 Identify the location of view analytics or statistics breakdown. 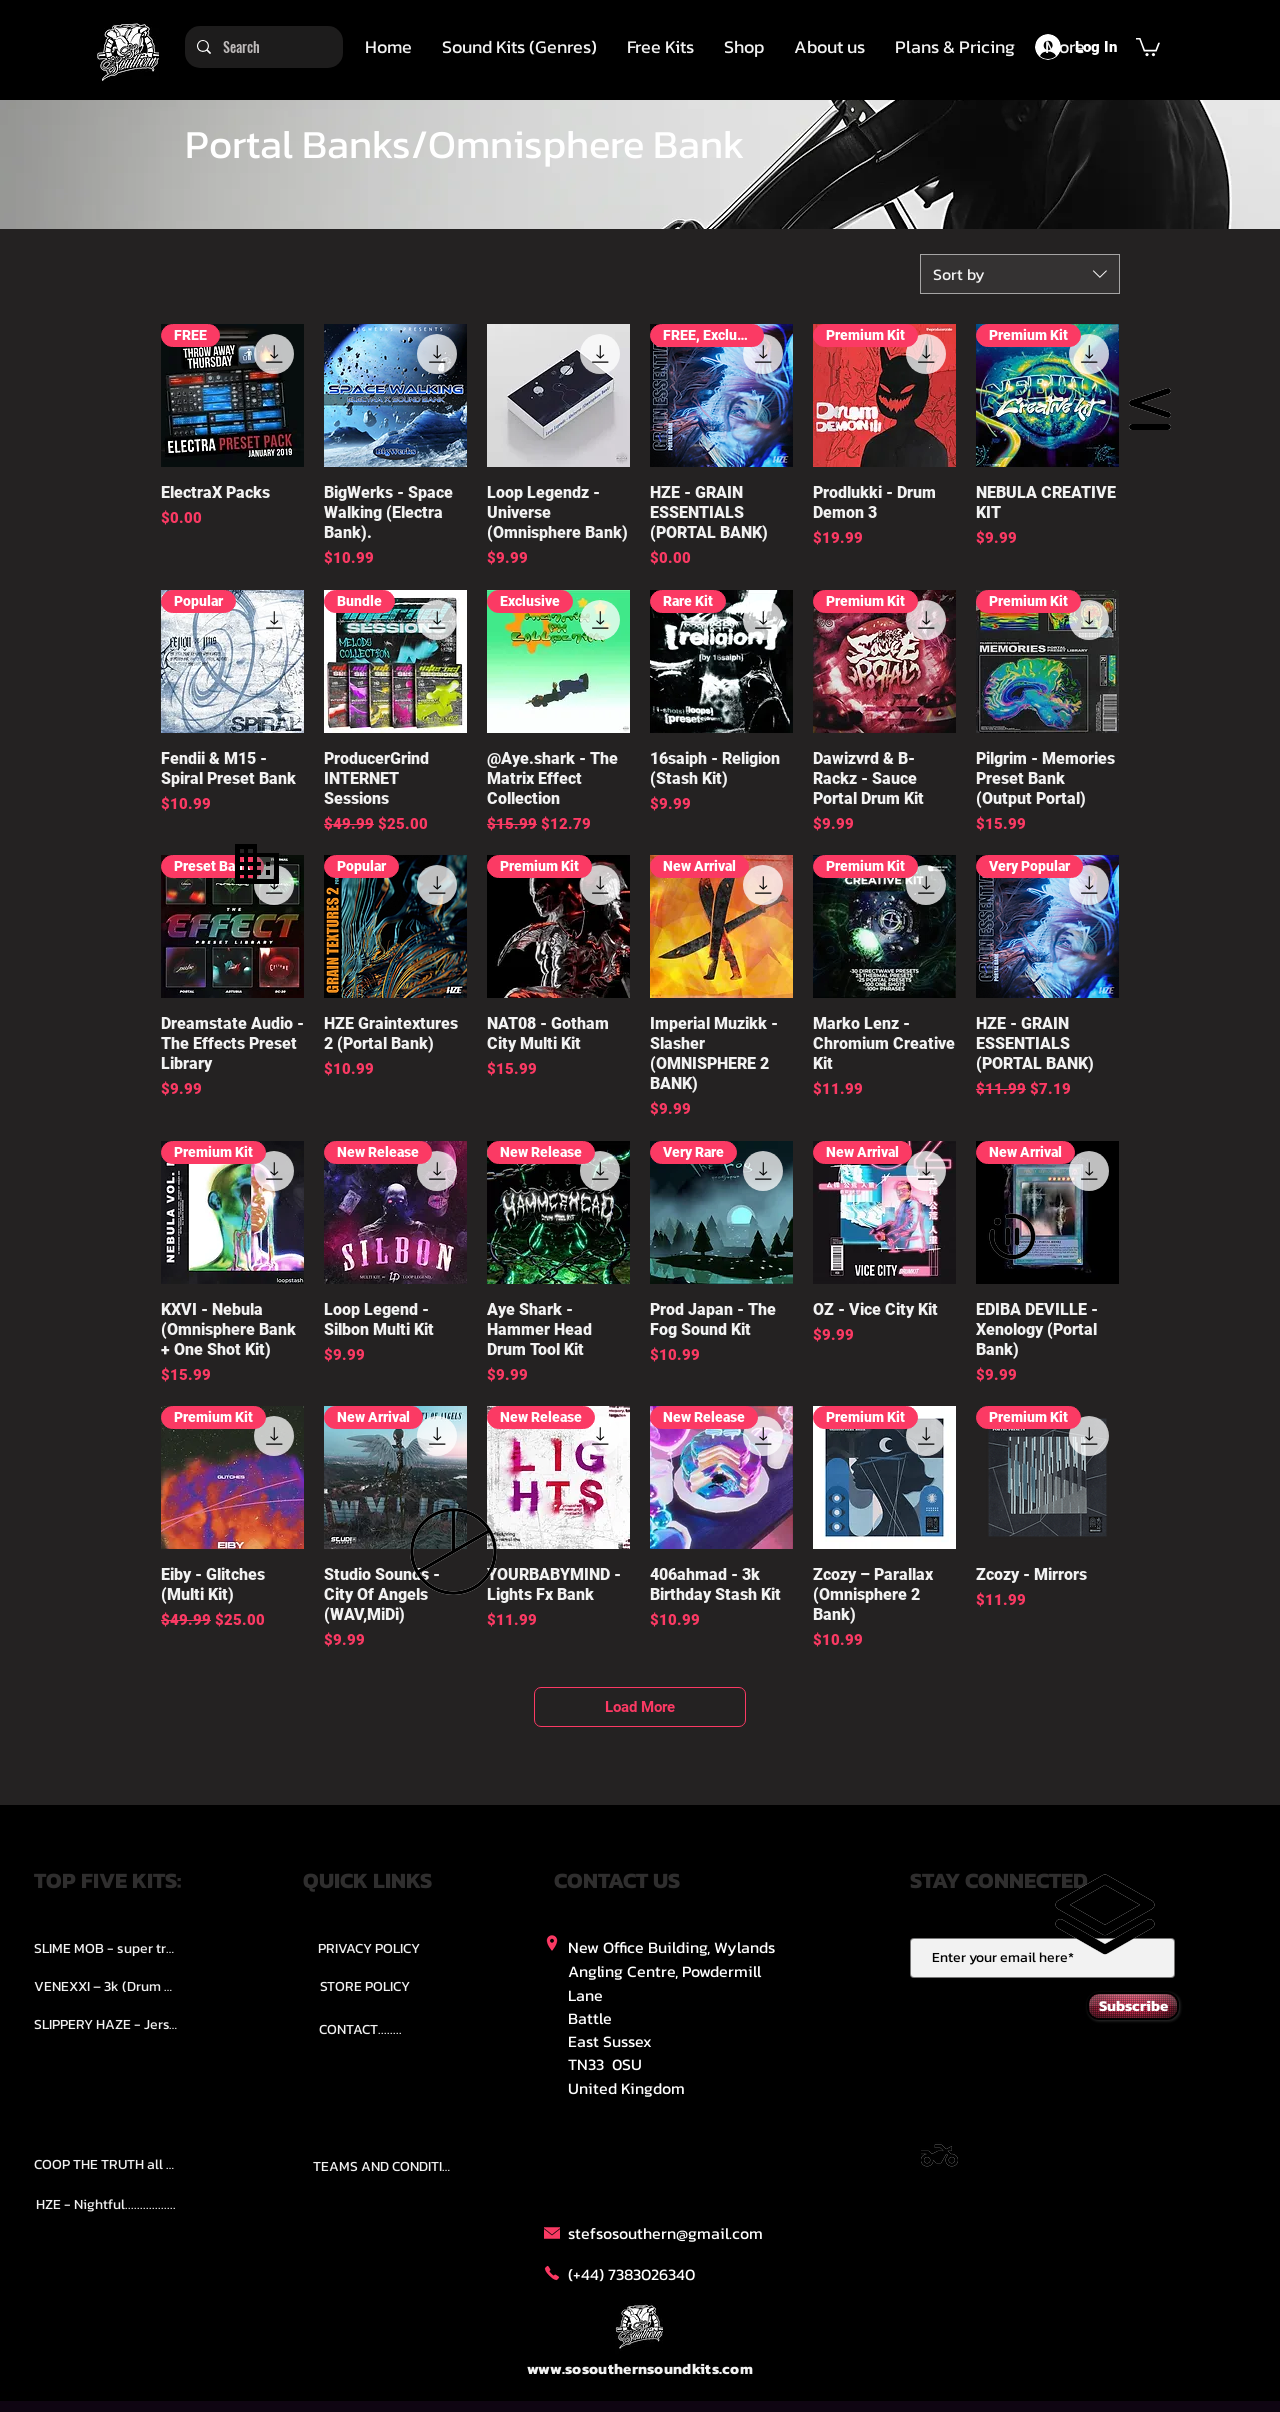
(453, 1551).